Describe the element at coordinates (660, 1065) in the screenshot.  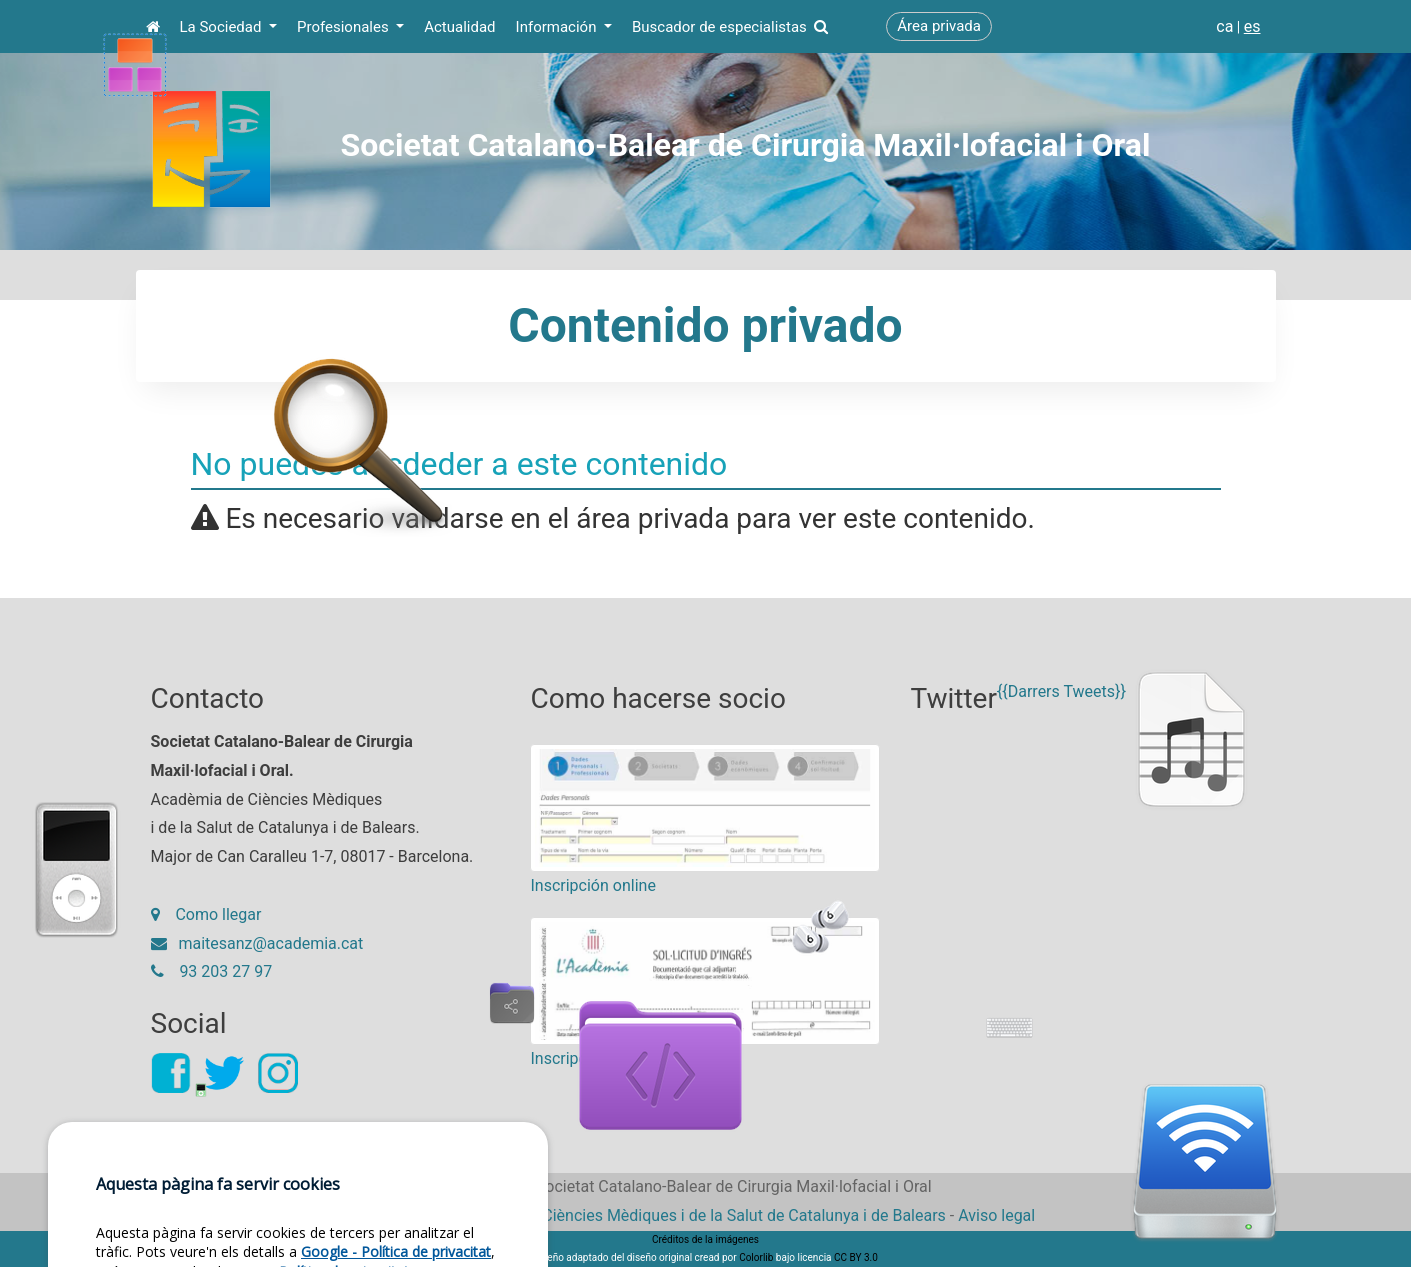
I see `open your code projects folder` at that location.